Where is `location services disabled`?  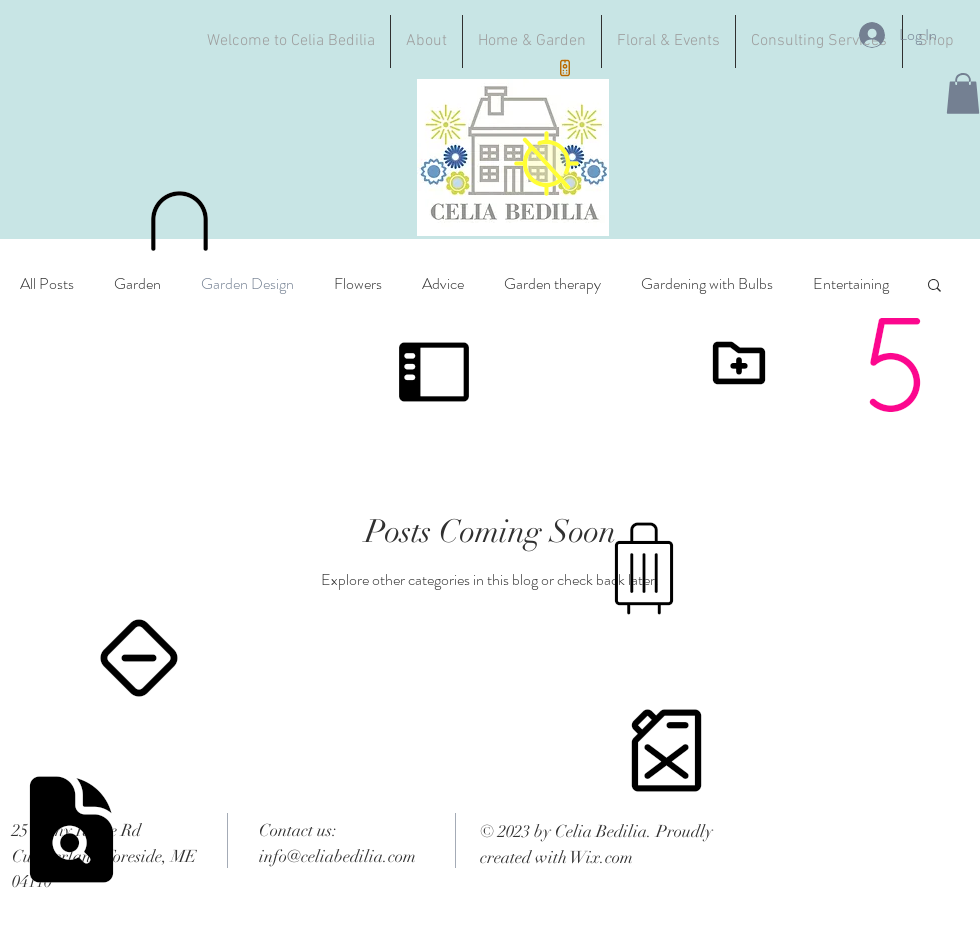
location services disabled is located at coordinates (546, 163).